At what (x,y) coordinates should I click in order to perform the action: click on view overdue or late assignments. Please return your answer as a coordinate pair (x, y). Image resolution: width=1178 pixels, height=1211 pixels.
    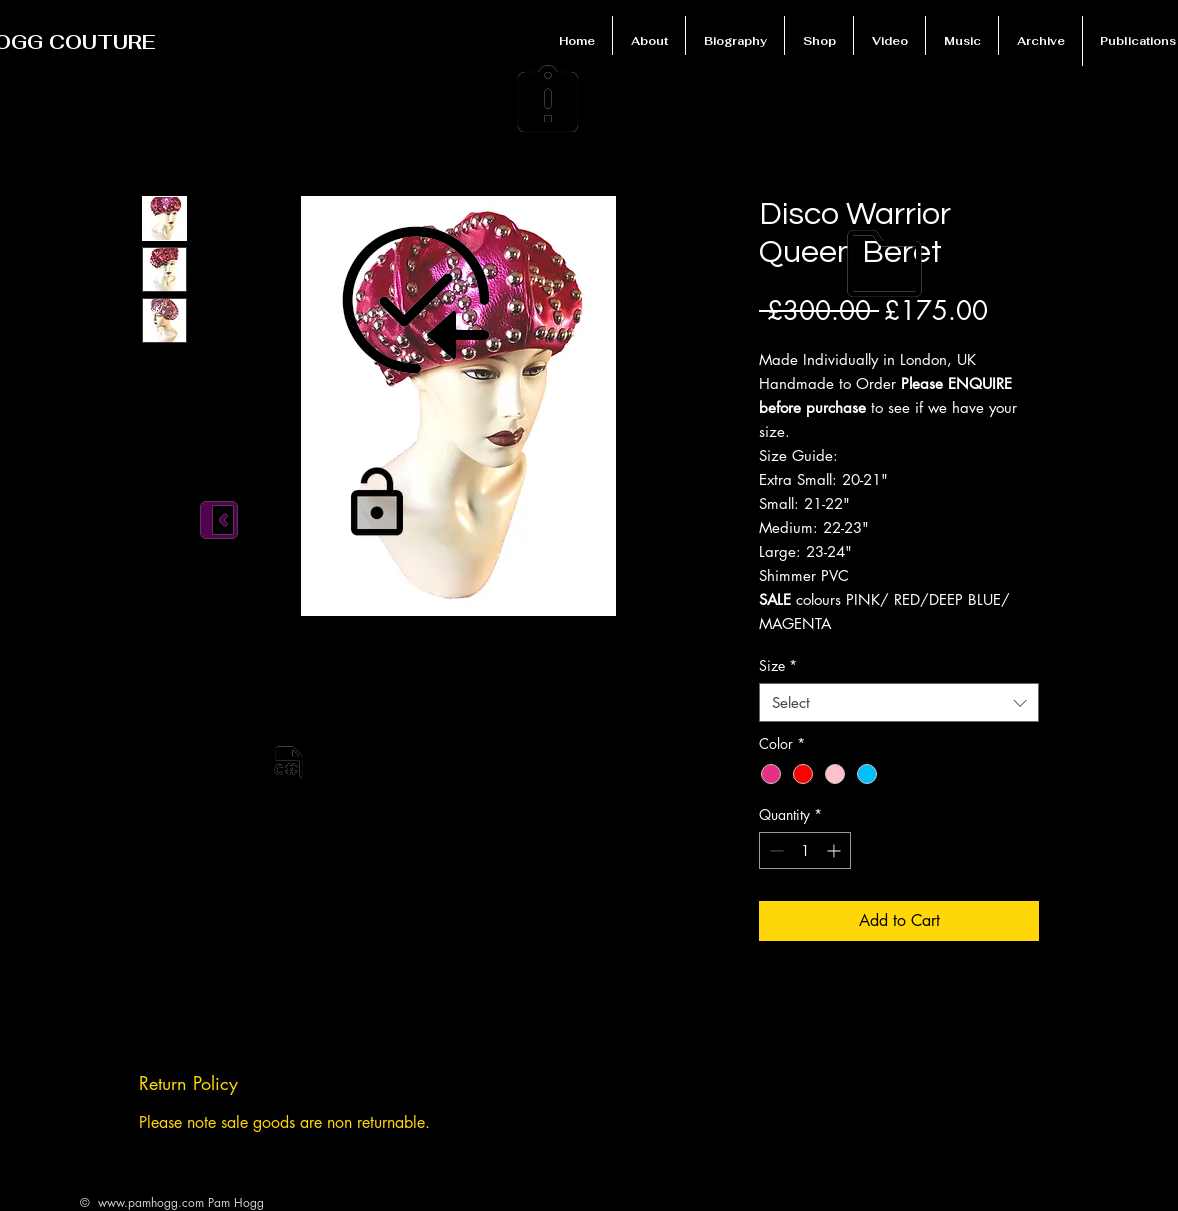
    Looking at the image, I should click on (548, 102).